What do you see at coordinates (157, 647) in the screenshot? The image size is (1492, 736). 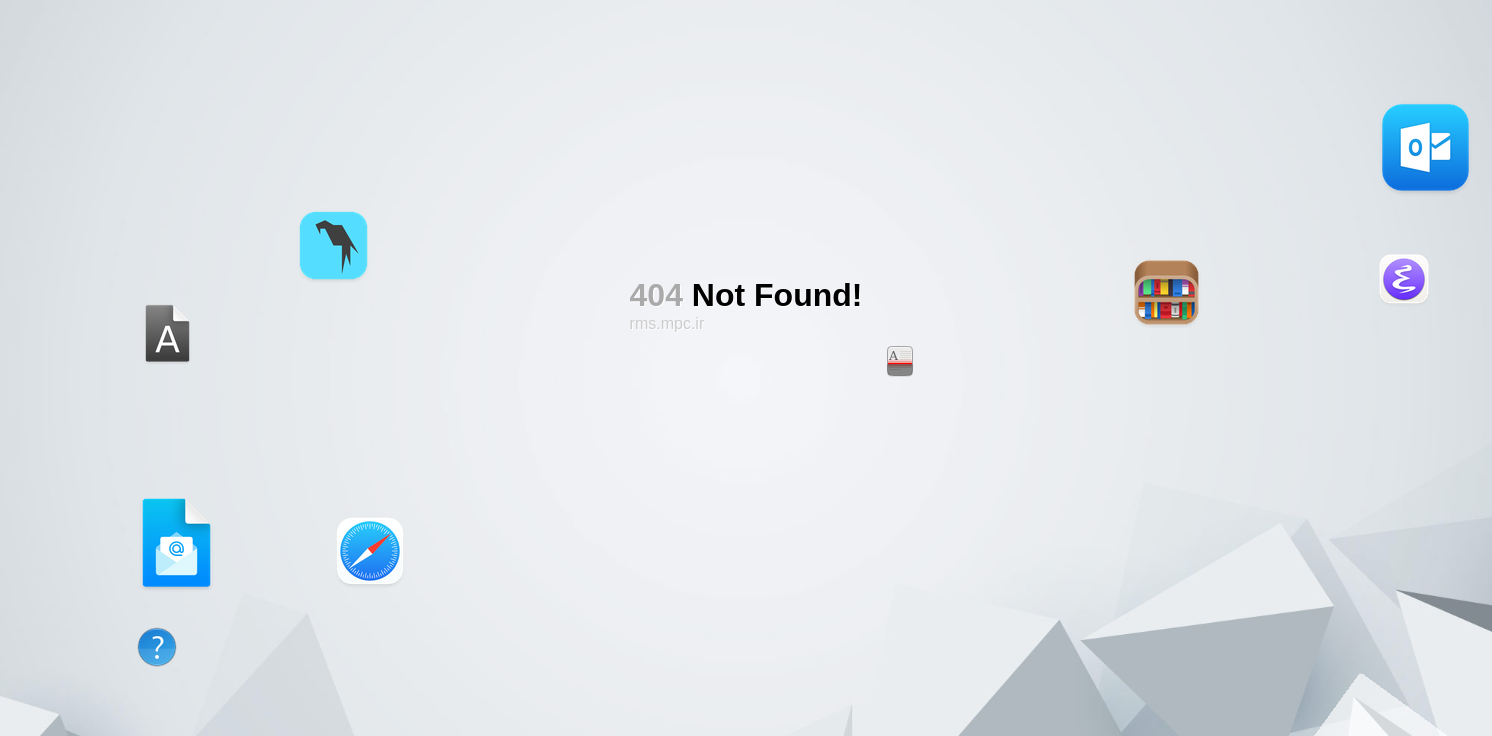 I see `access help documentation or support` at bounding box center [157, 647].